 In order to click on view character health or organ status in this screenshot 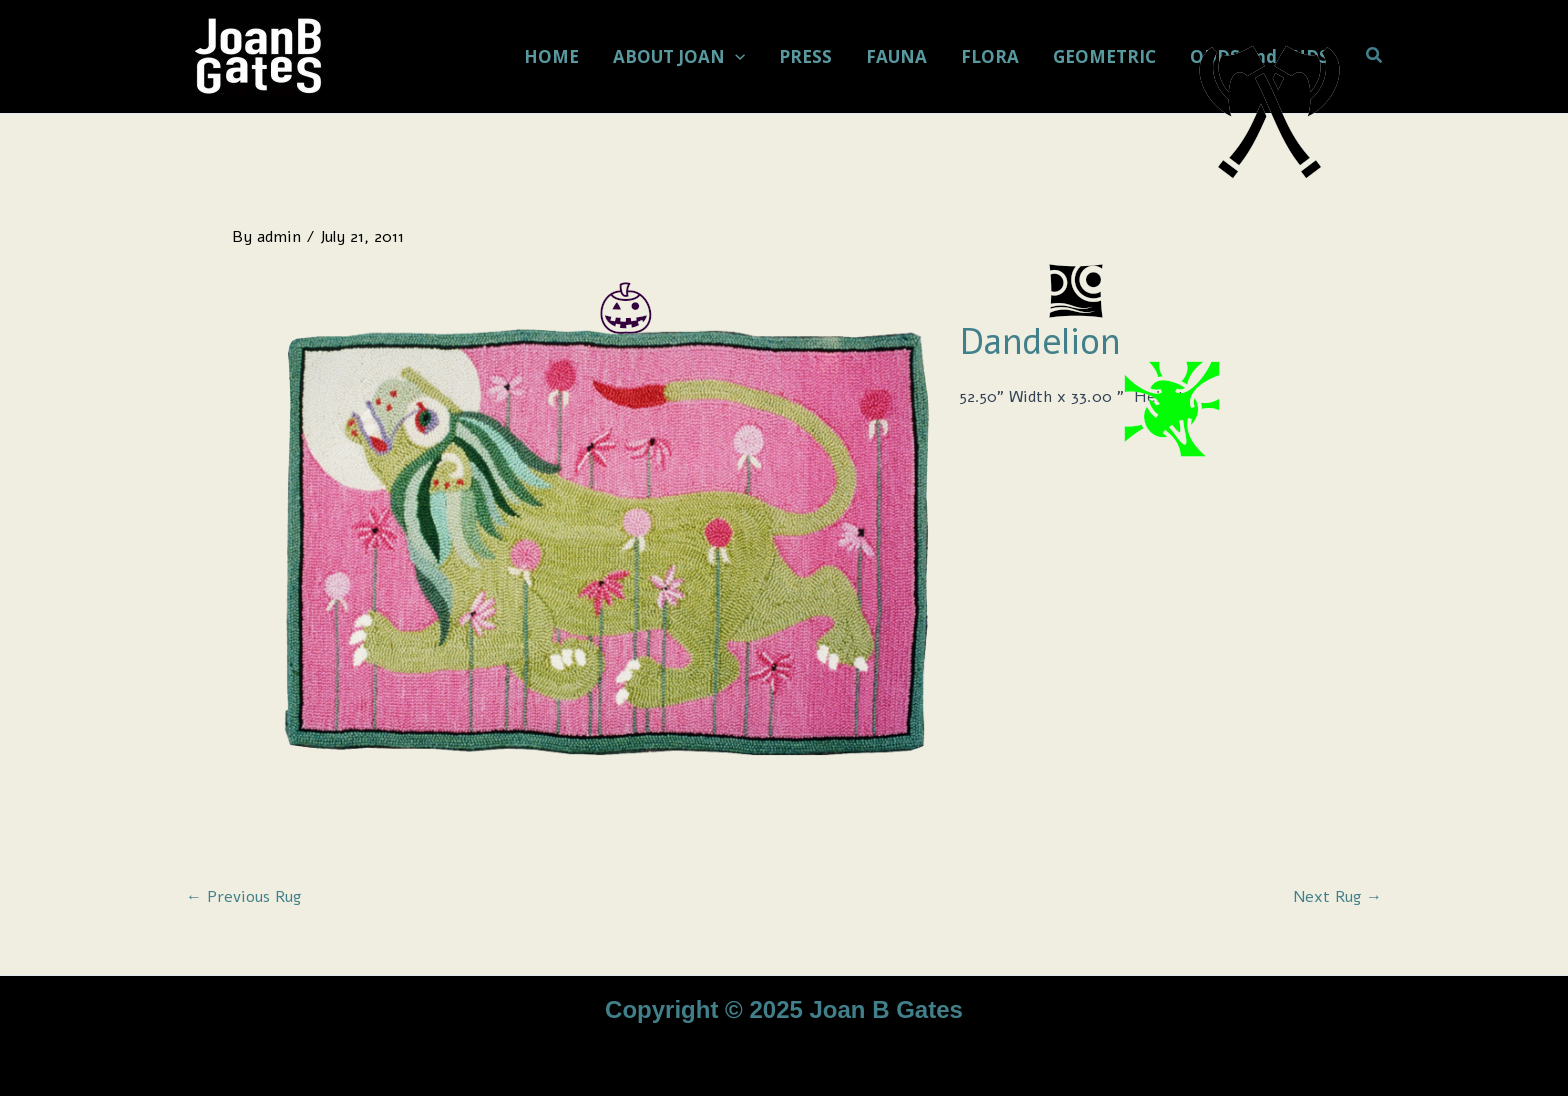, I will do `click(1172, 409)`.